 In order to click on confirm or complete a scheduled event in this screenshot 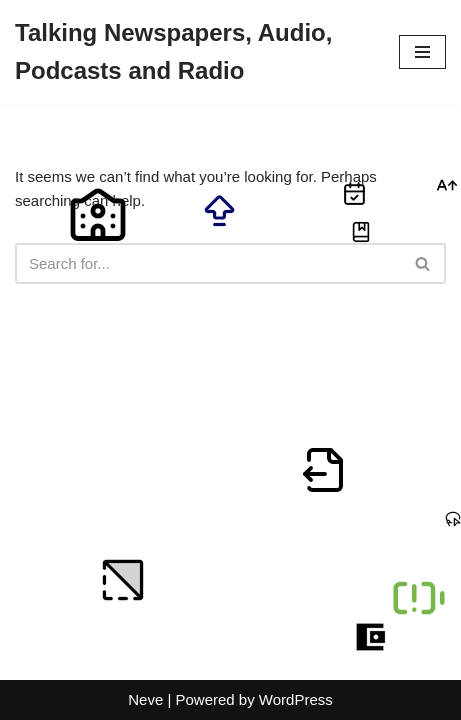, I will do `click(354, 193)`.